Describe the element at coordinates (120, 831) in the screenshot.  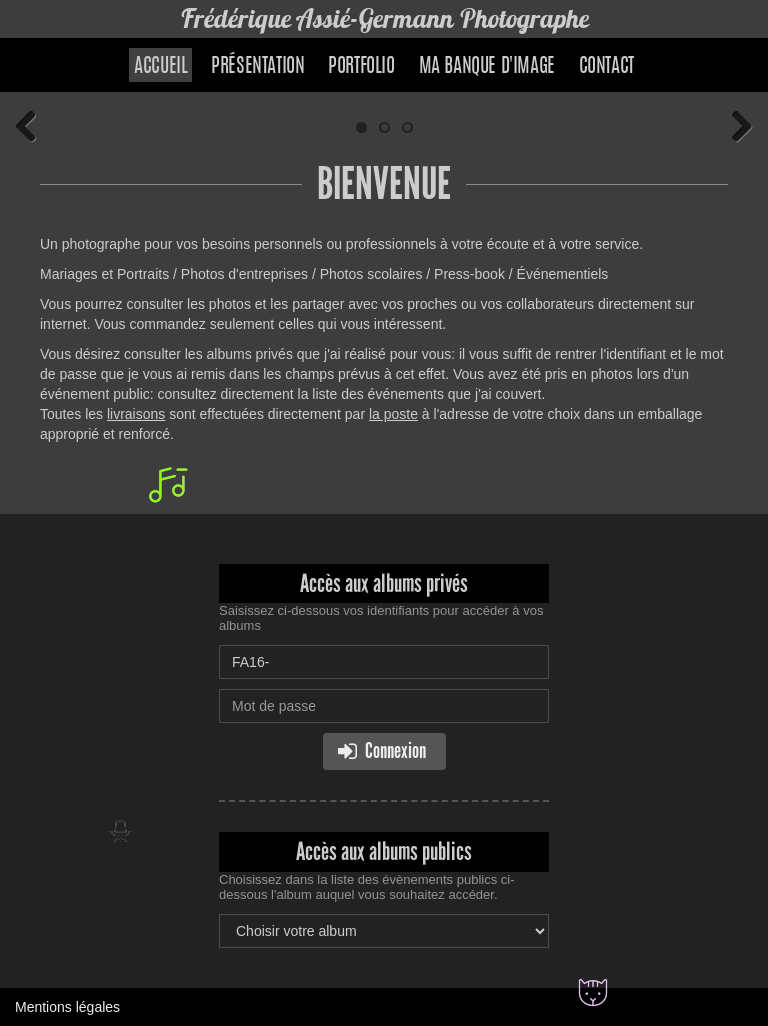
I see `access workspace or office settings` at that location.